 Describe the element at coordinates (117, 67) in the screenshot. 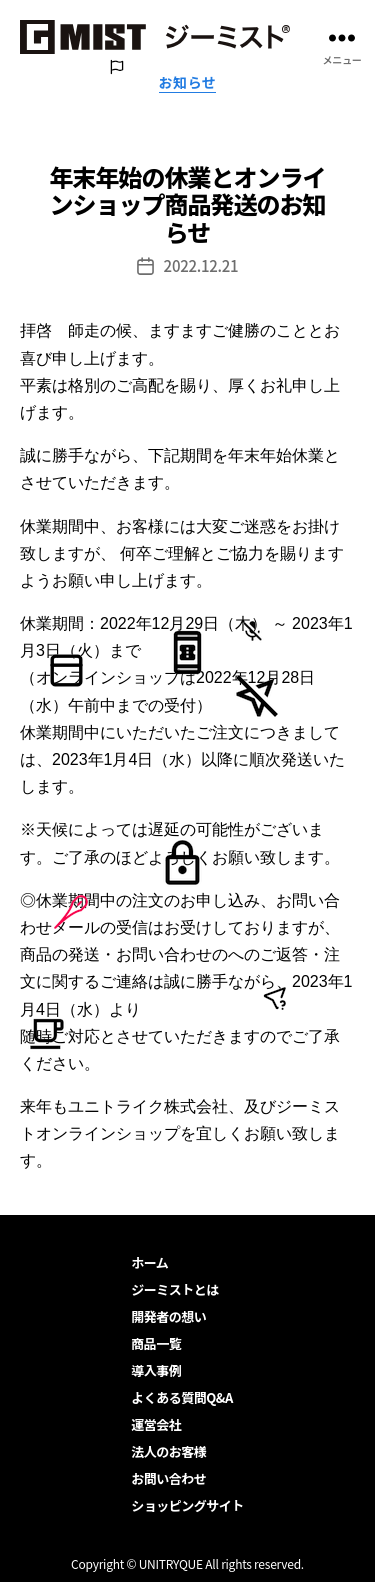

I see `flag or bookmark this item` at that location.